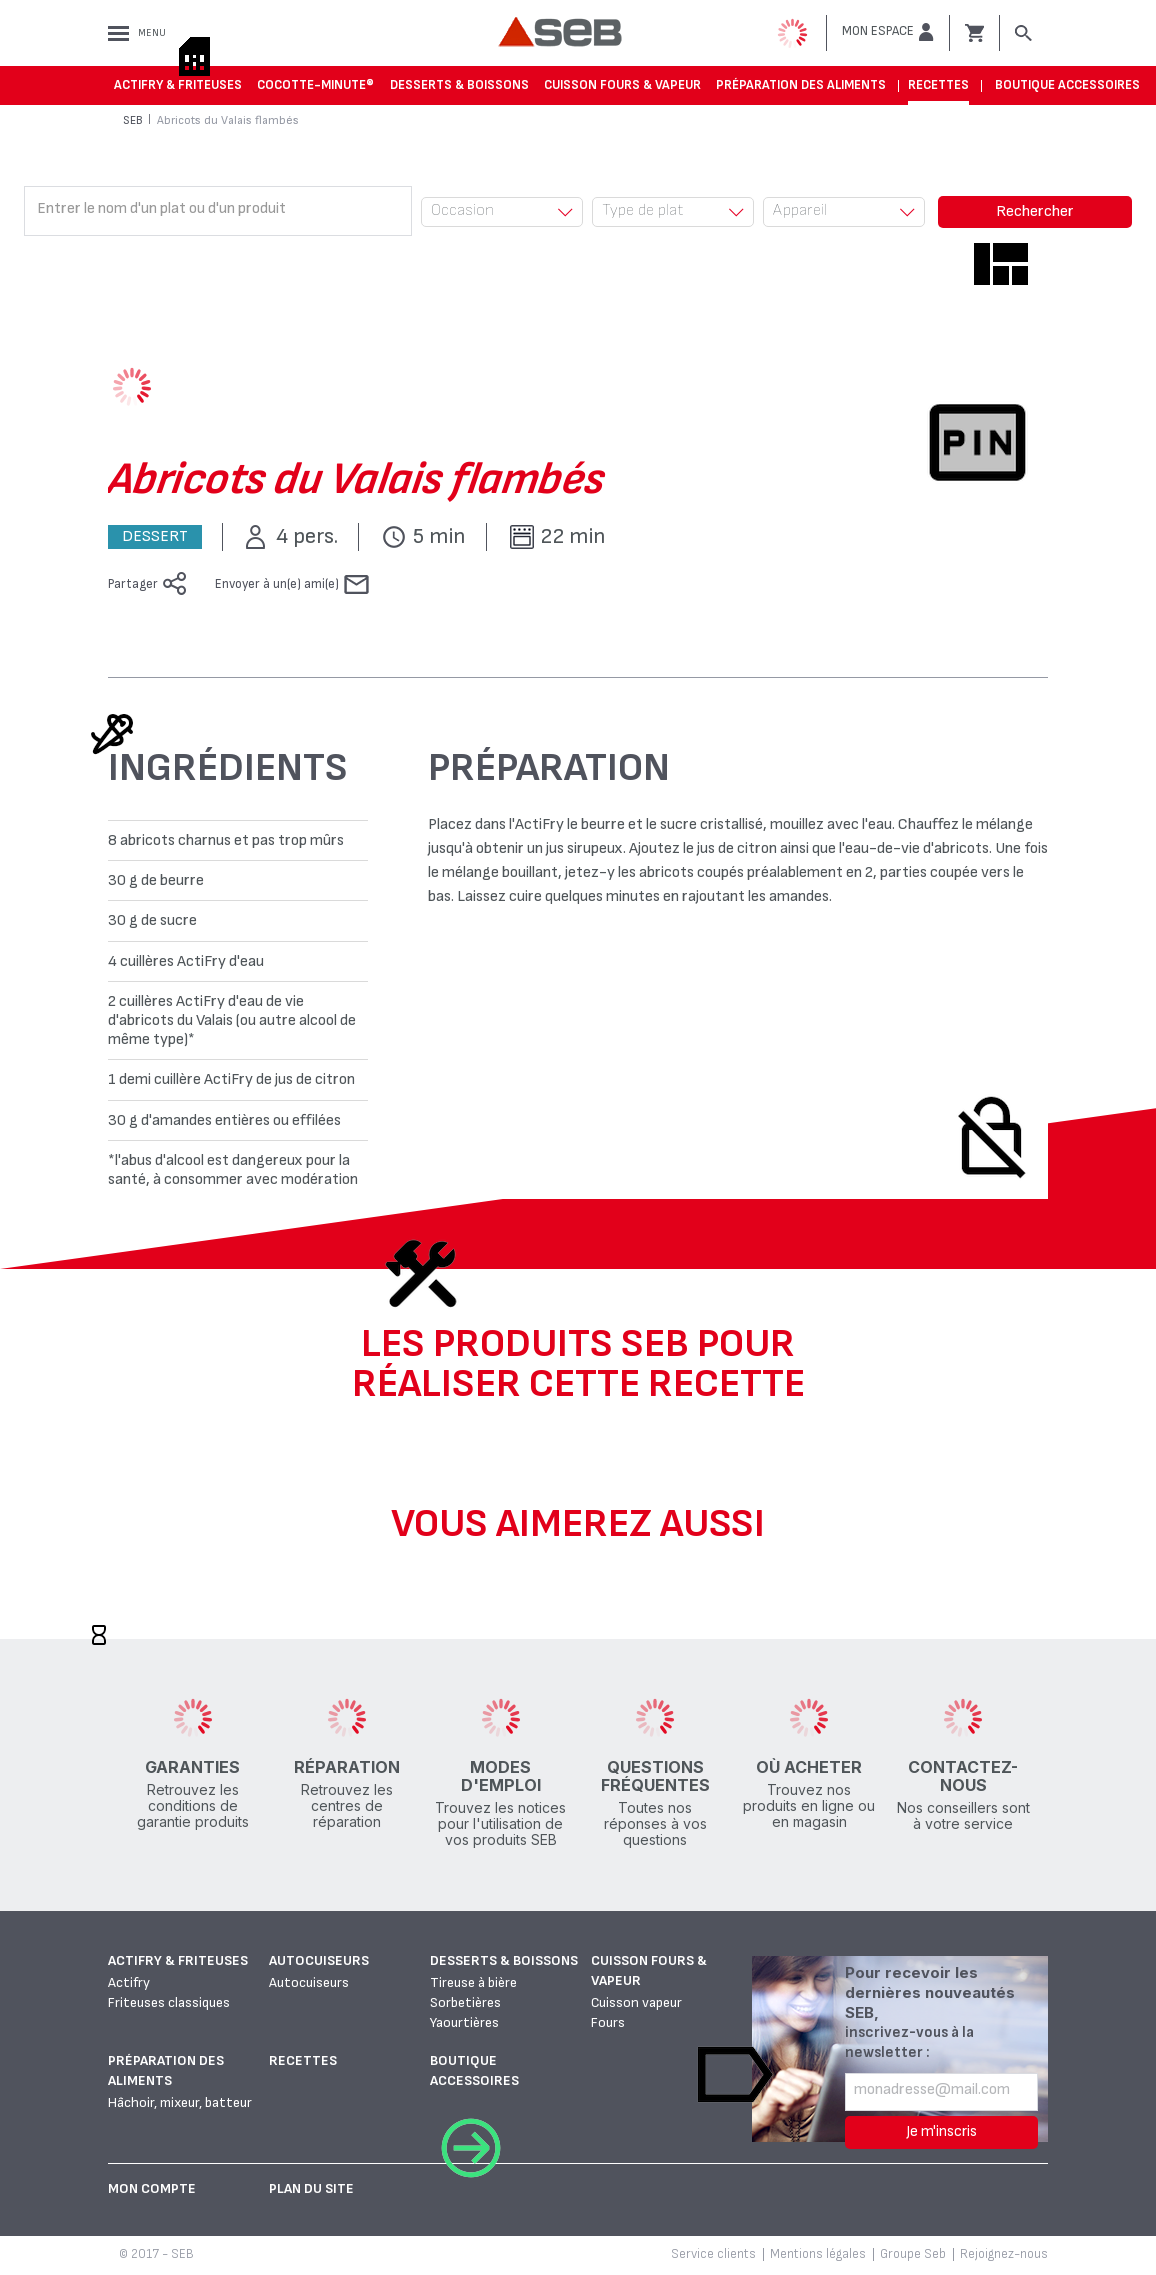 This screenshot has height=2275, width=1156. I want to click on access sewing or craft tools, so click(113, 734).